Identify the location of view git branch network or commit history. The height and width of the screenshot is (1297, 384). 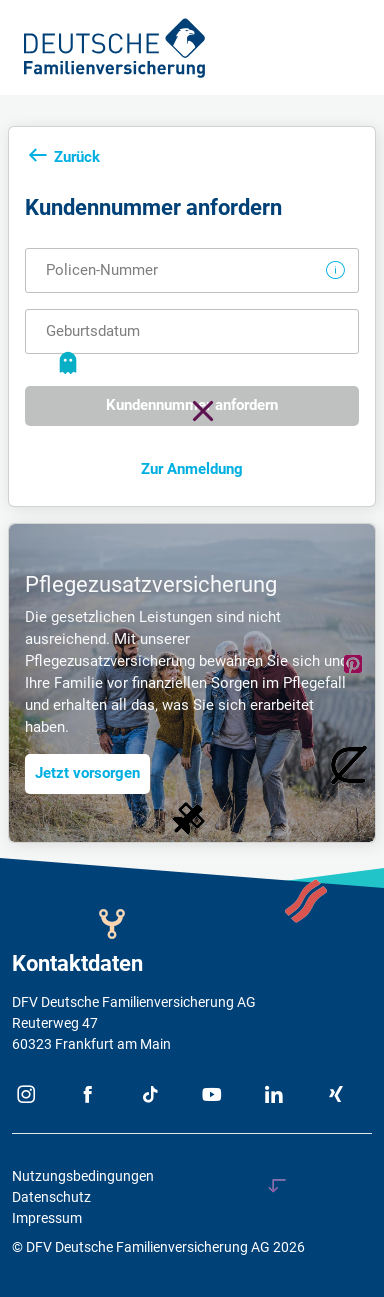
(112, 924).